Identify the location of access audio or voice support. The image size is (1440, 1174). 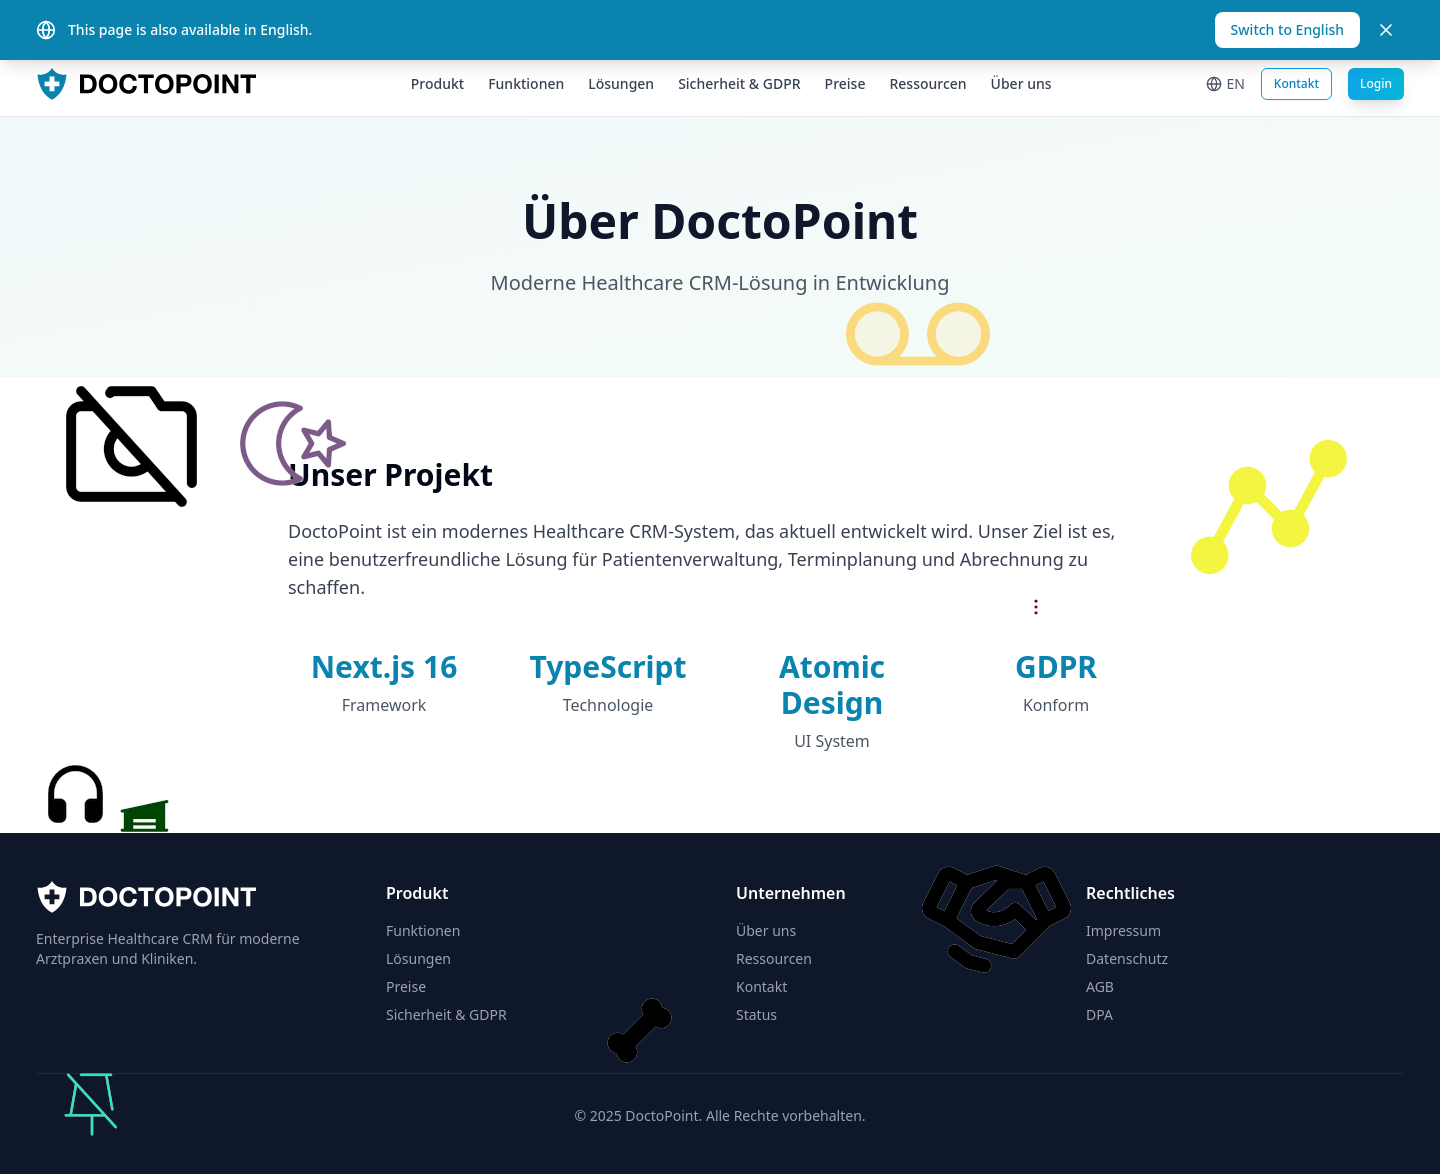
(75, 798).